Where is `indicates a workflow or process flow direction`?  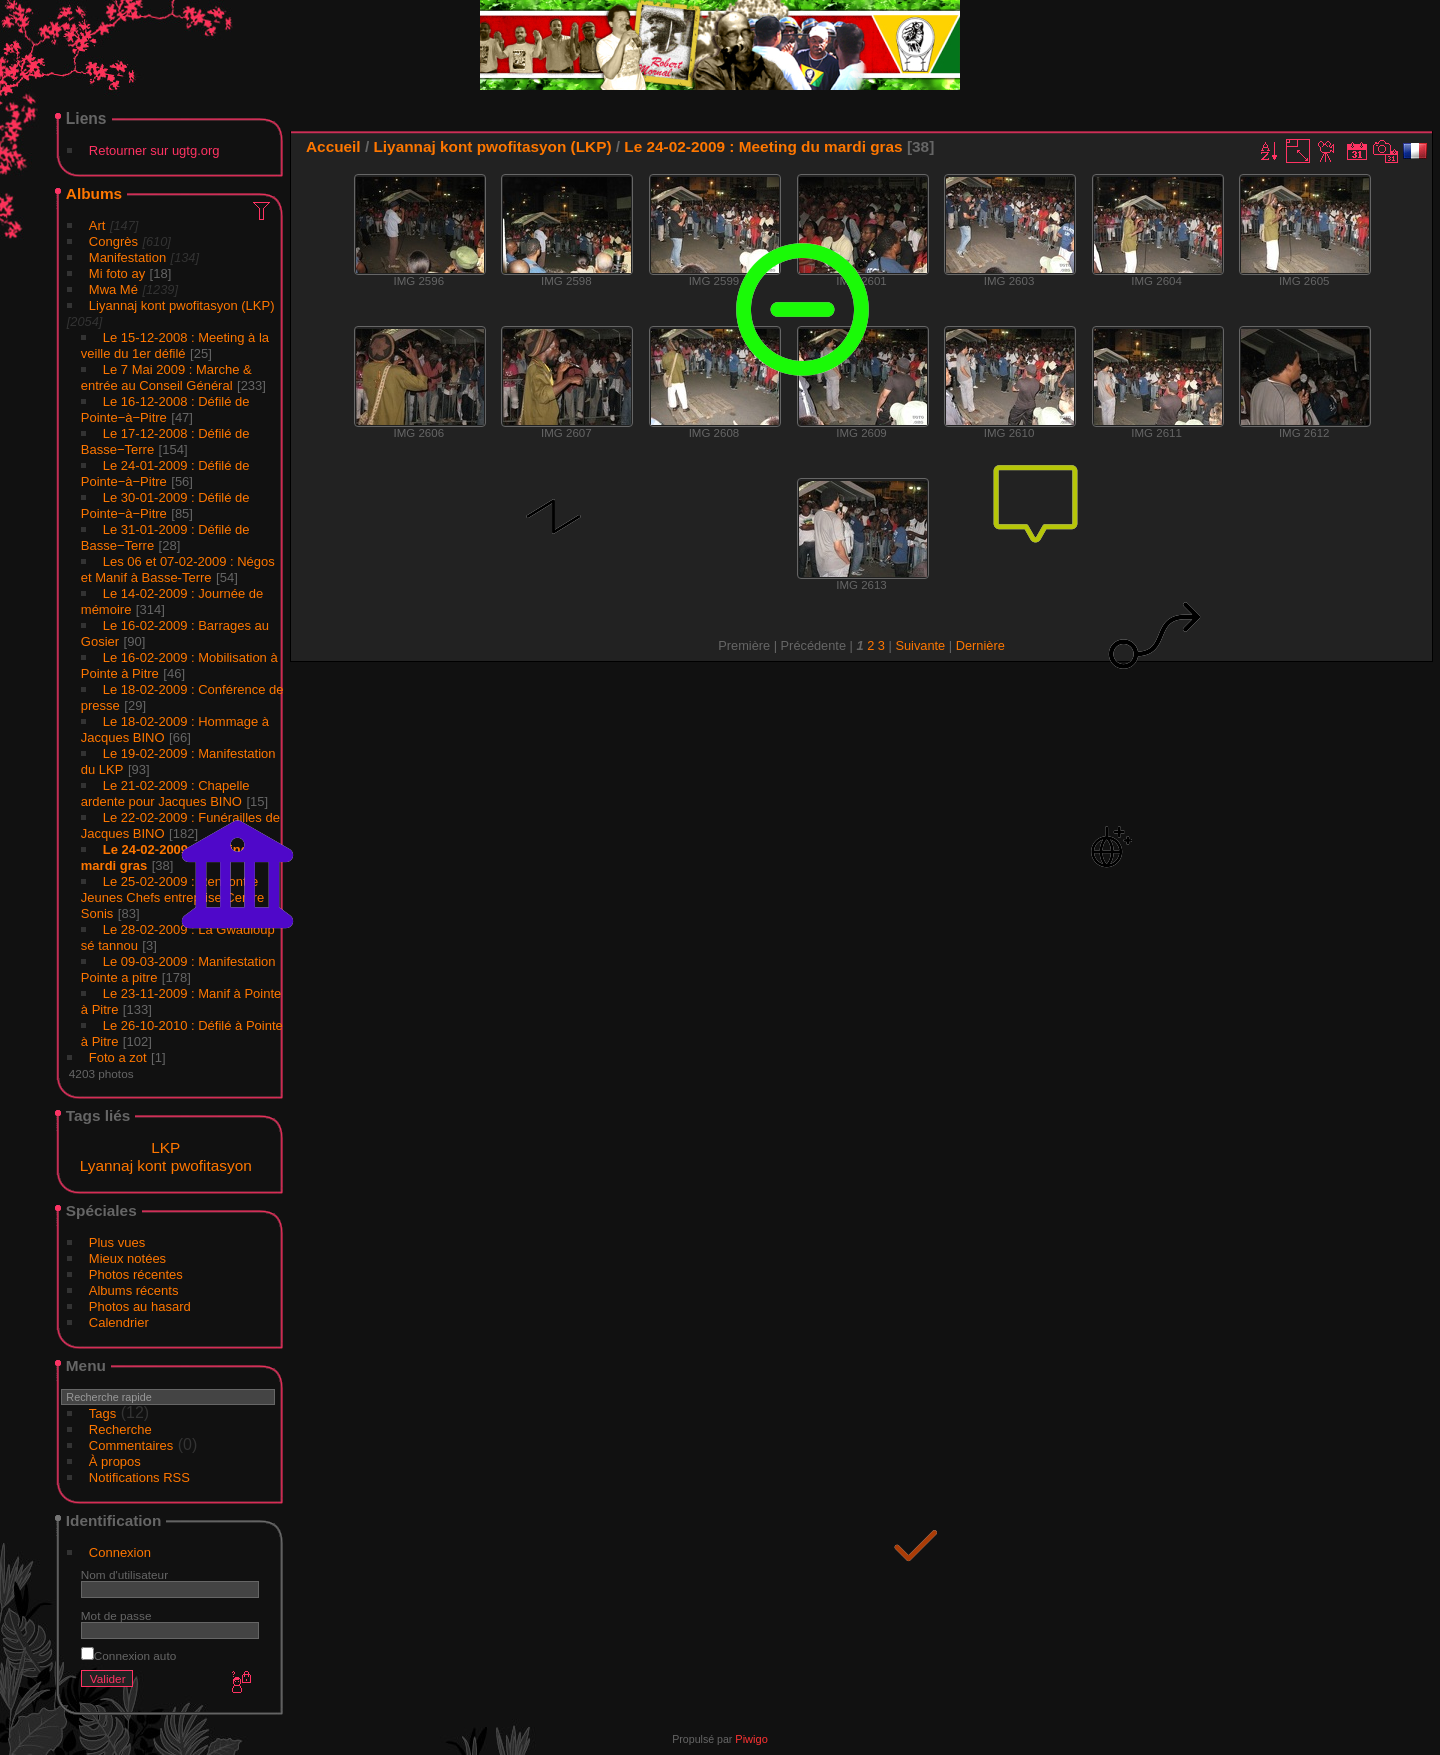
indicates a workflow or process flow direction is located at coordinates (1154, 635).